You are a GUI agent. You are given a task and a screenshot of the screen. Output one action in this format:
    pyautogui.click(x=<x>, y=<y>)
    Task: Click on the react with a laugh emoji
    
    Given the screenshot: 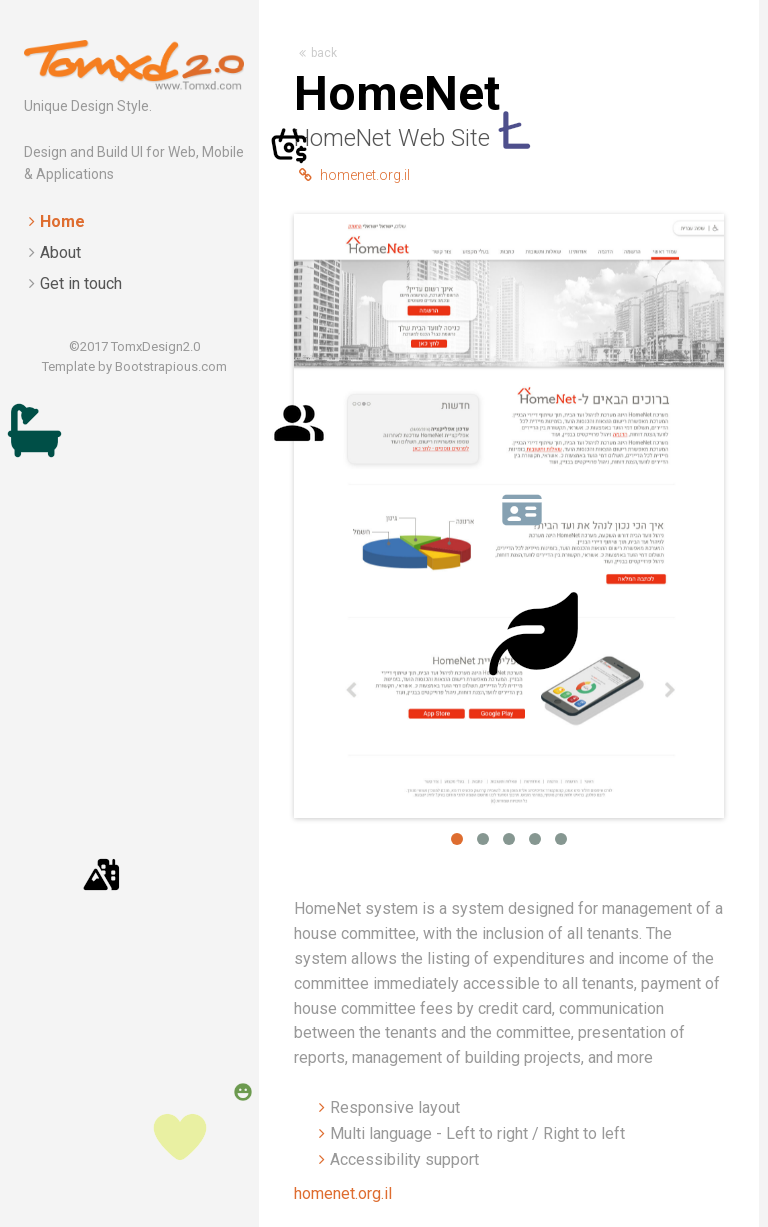 What is the action you would take?
    pyautogui.click(x=243, y=1092)
    